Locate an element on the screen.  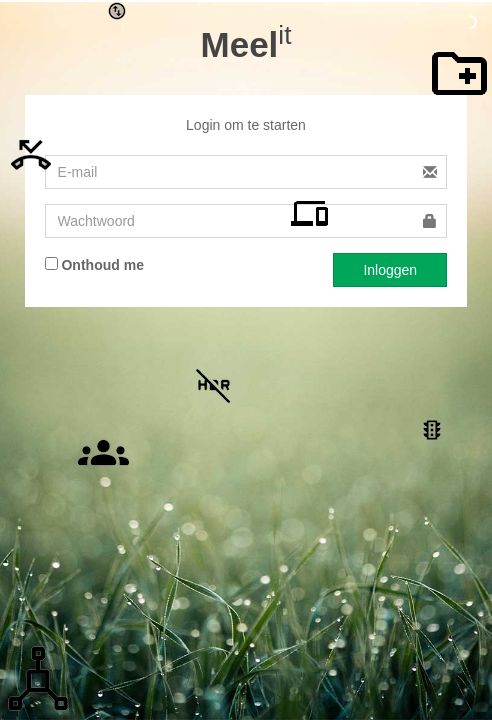
view or manage groups is located at coordinates (103, 452).